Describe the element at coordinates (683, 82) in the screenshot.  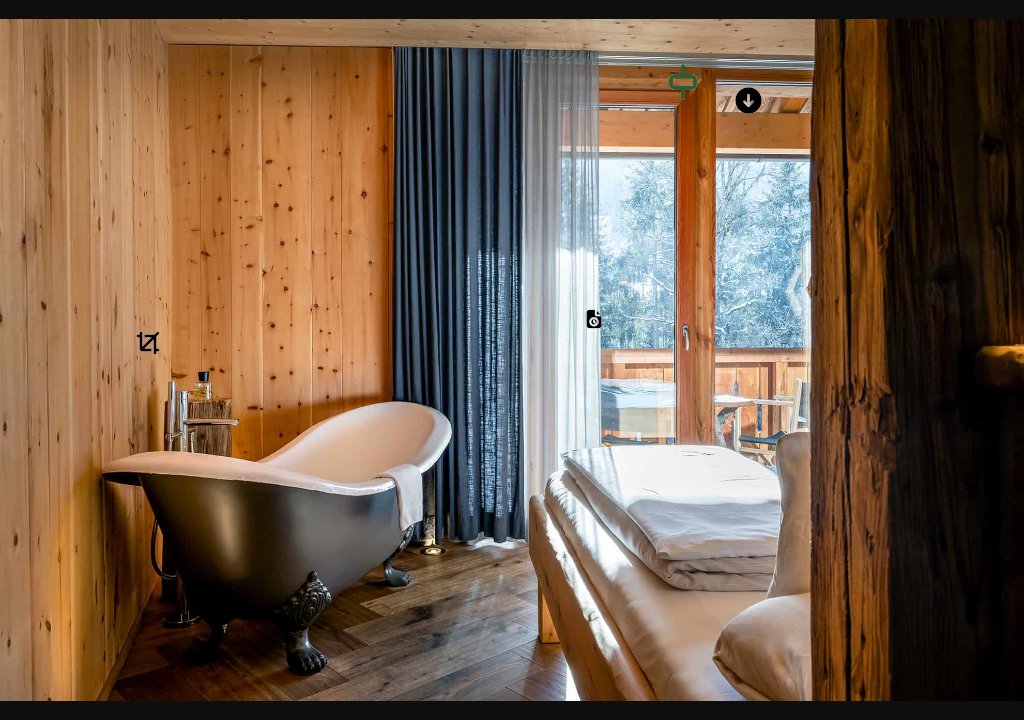
I see `align selected elements to center` at that location.